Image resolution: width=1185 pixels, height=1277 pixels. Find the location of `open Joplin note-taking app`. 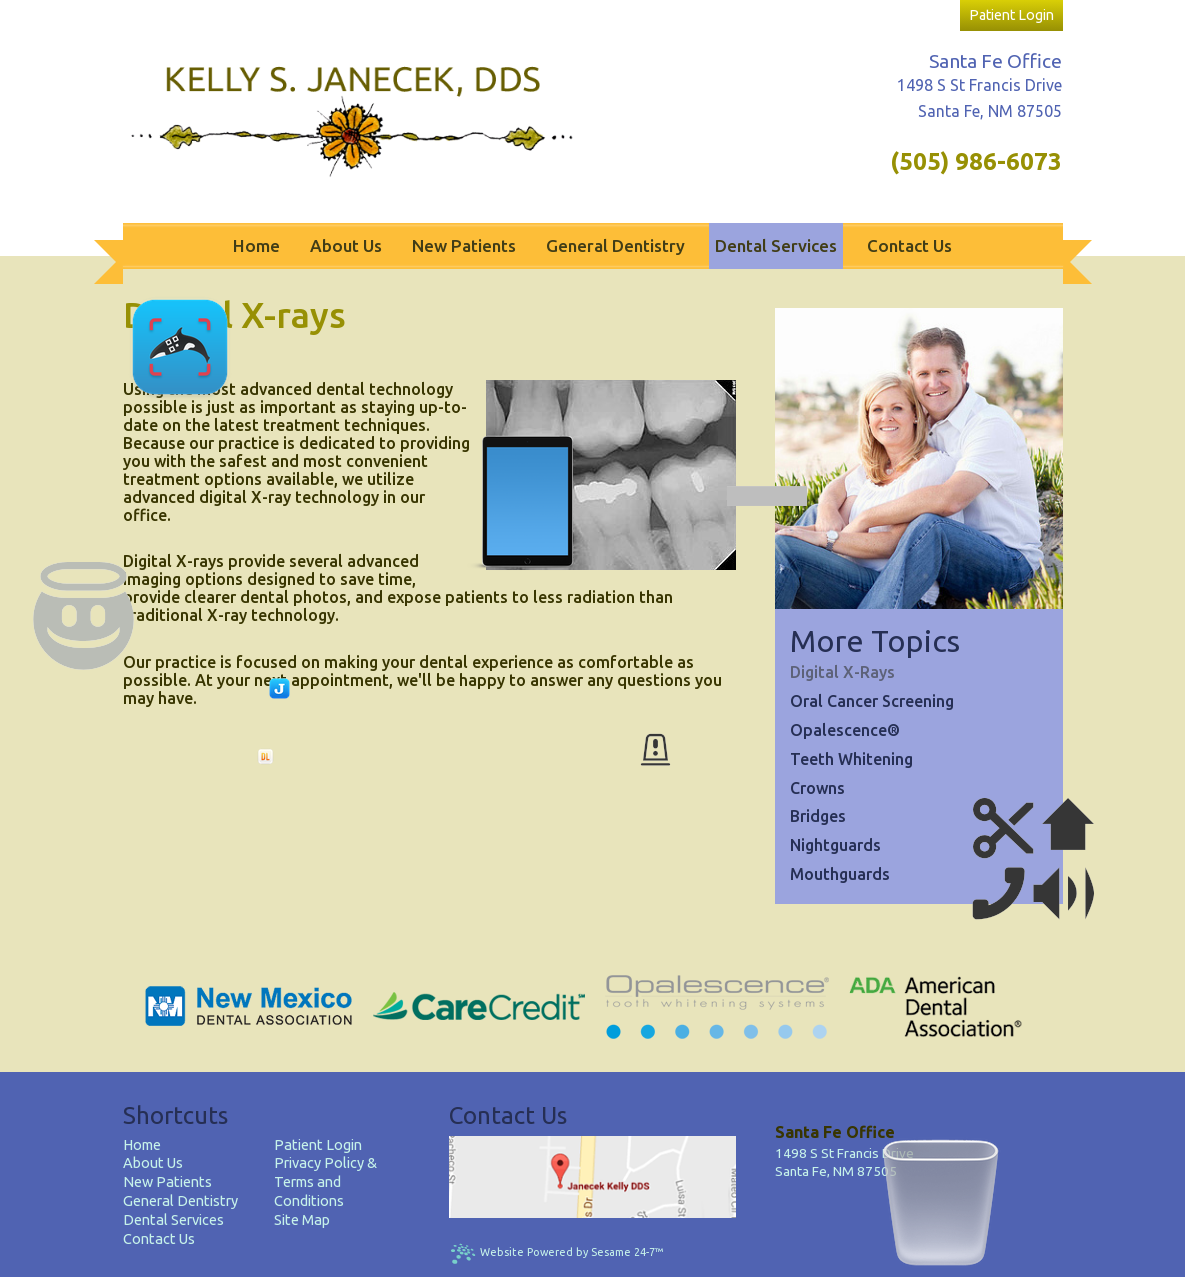

open Joplin note-taking app is located at coordinates (279, 688).